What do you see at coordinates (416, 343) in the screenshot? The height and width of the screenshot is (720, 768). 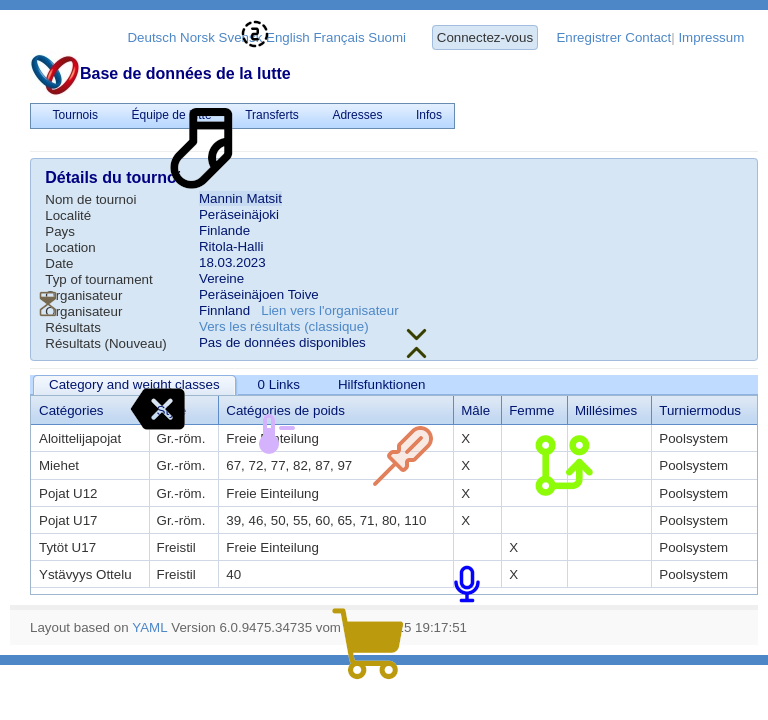 I see `collapse expanded content` at bounding box center [416, 343].